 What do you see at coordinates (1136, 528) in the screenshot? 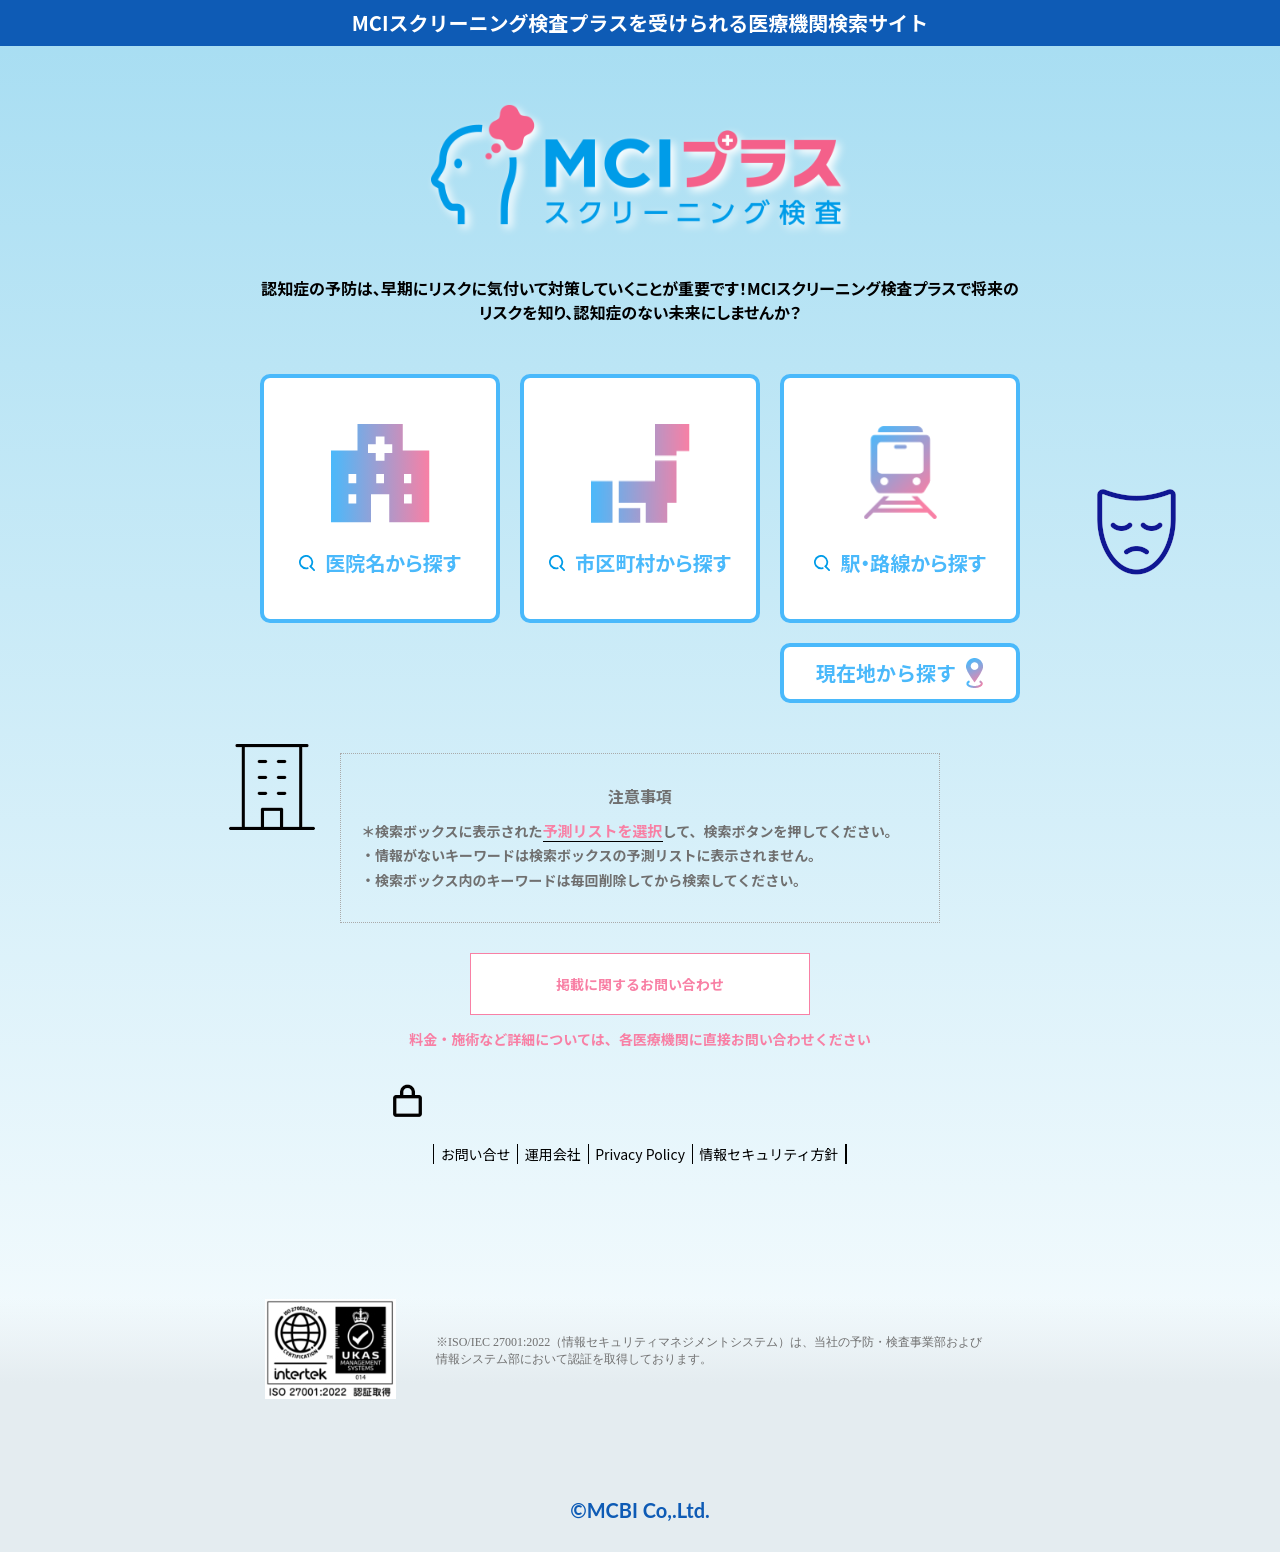
I see `select sad or tragedy theater mask` at bounding box center [1136, 528].